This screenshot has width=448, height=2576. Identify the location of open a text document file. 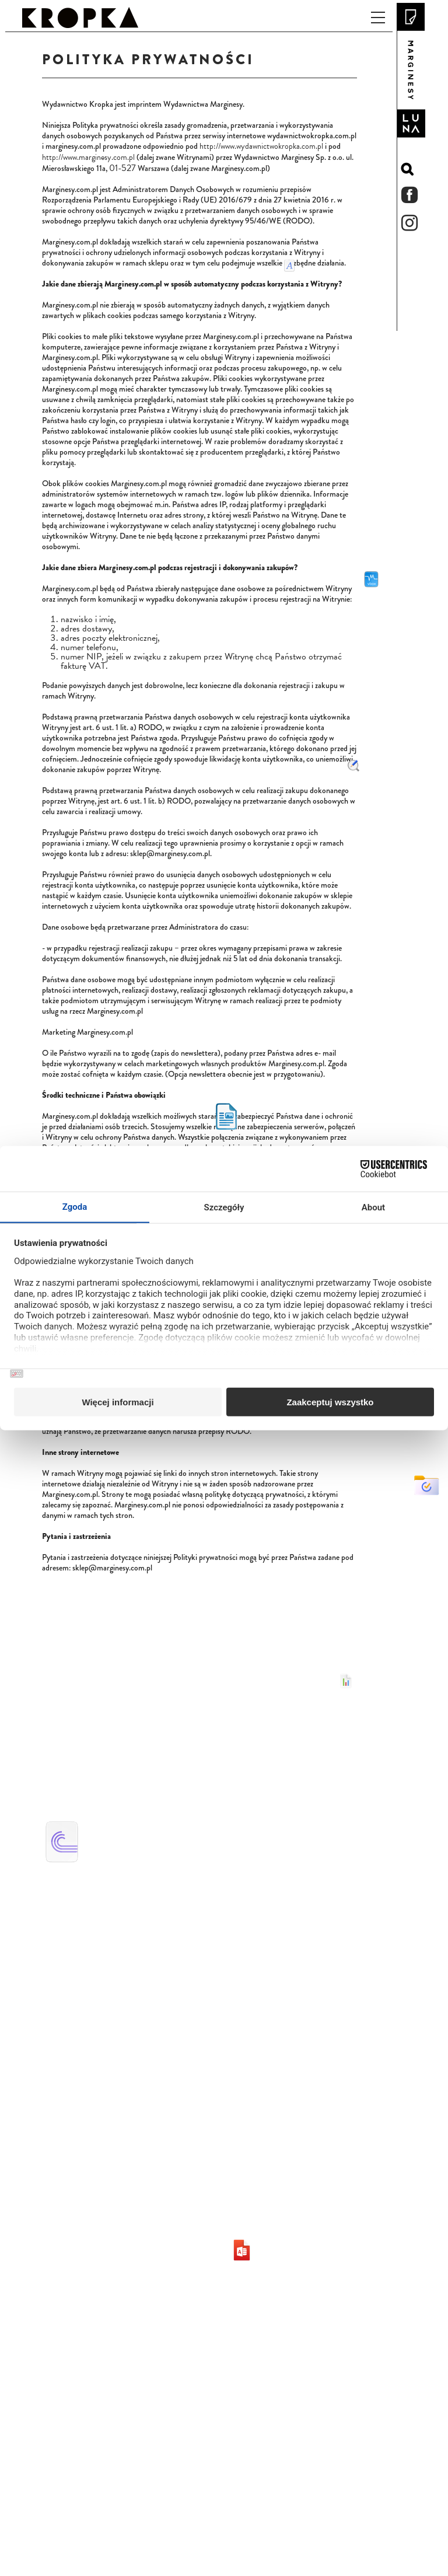
(226, 1116).